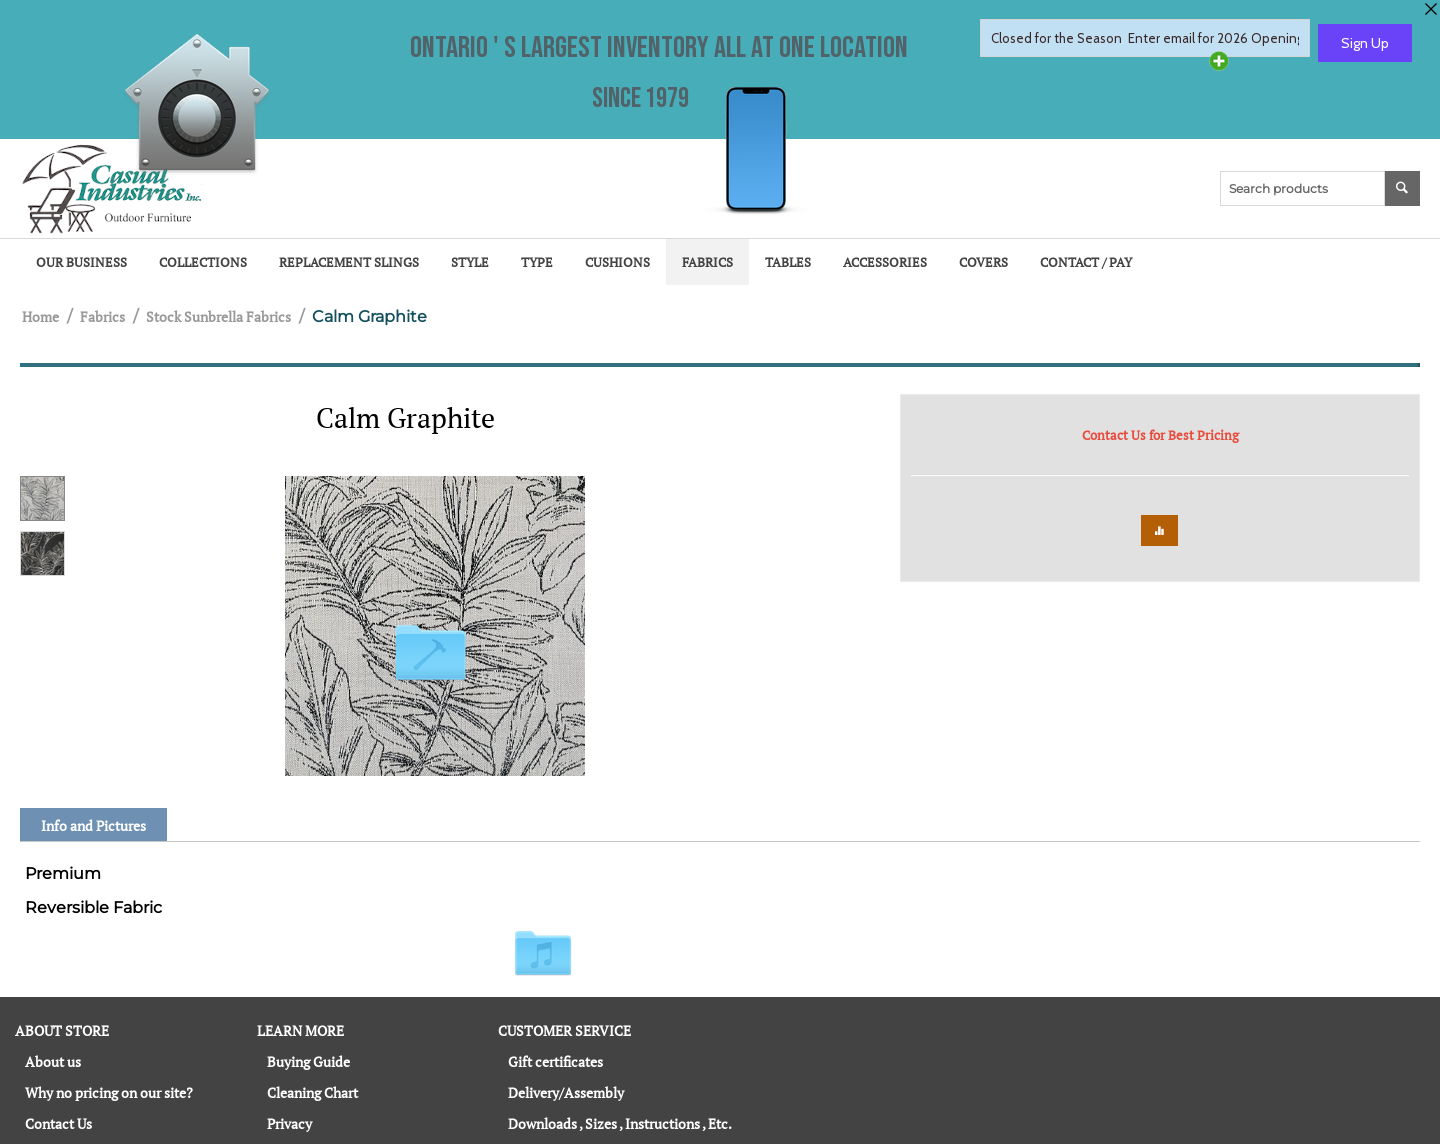  Describe the element at coordinates (543, 953) in the screenshot. I see `open your music folder` at that location.